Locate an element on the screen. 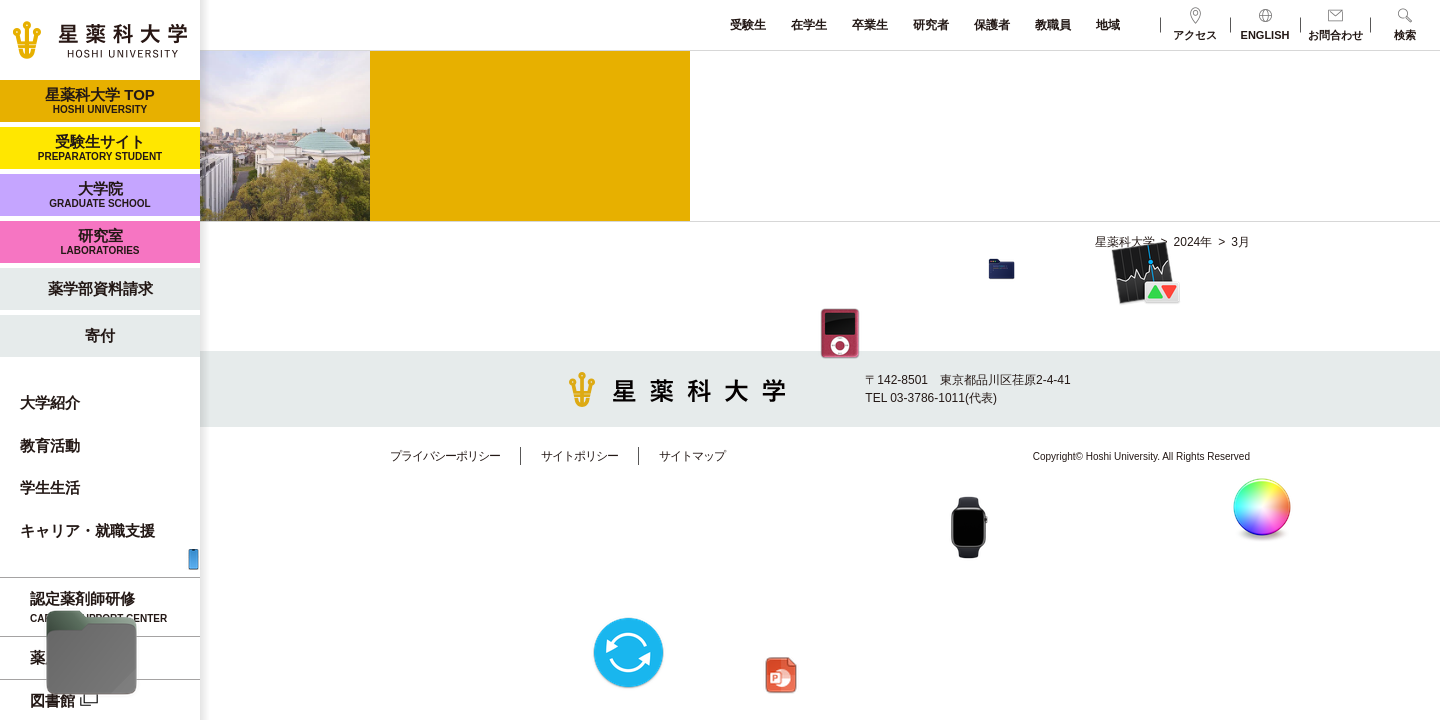 The width and height of the screenshot is (1440, 720). apple watch series 8 device icon is located at coordinates (968, 527).